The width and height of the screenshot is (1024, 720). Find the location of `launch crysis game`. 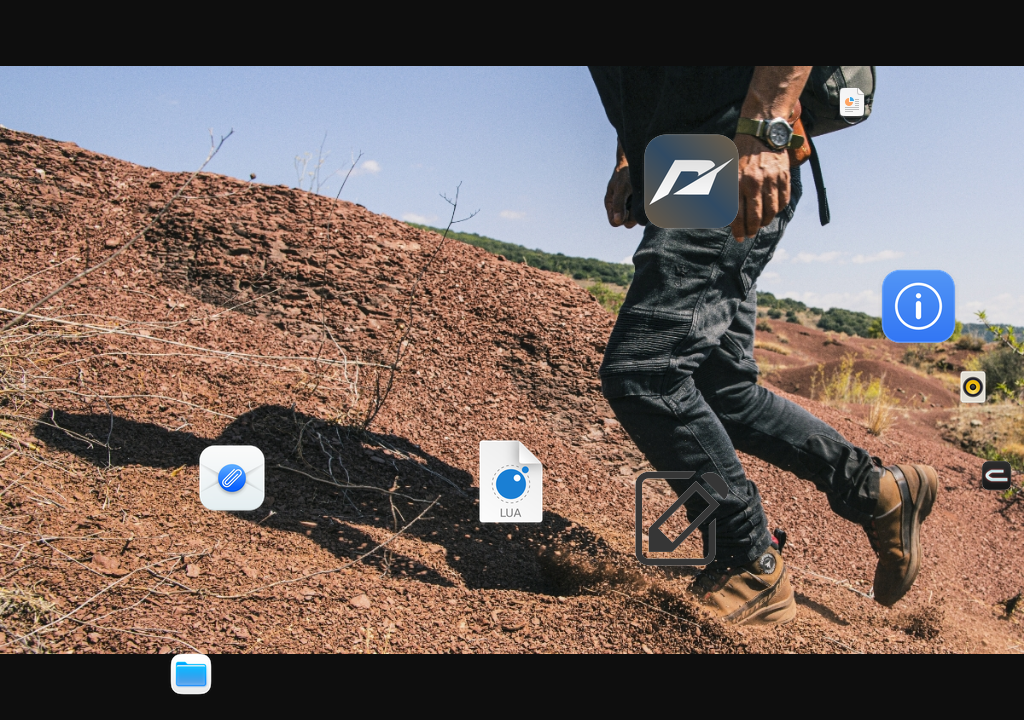

launch crysis game is located at coordinates (996, 475).